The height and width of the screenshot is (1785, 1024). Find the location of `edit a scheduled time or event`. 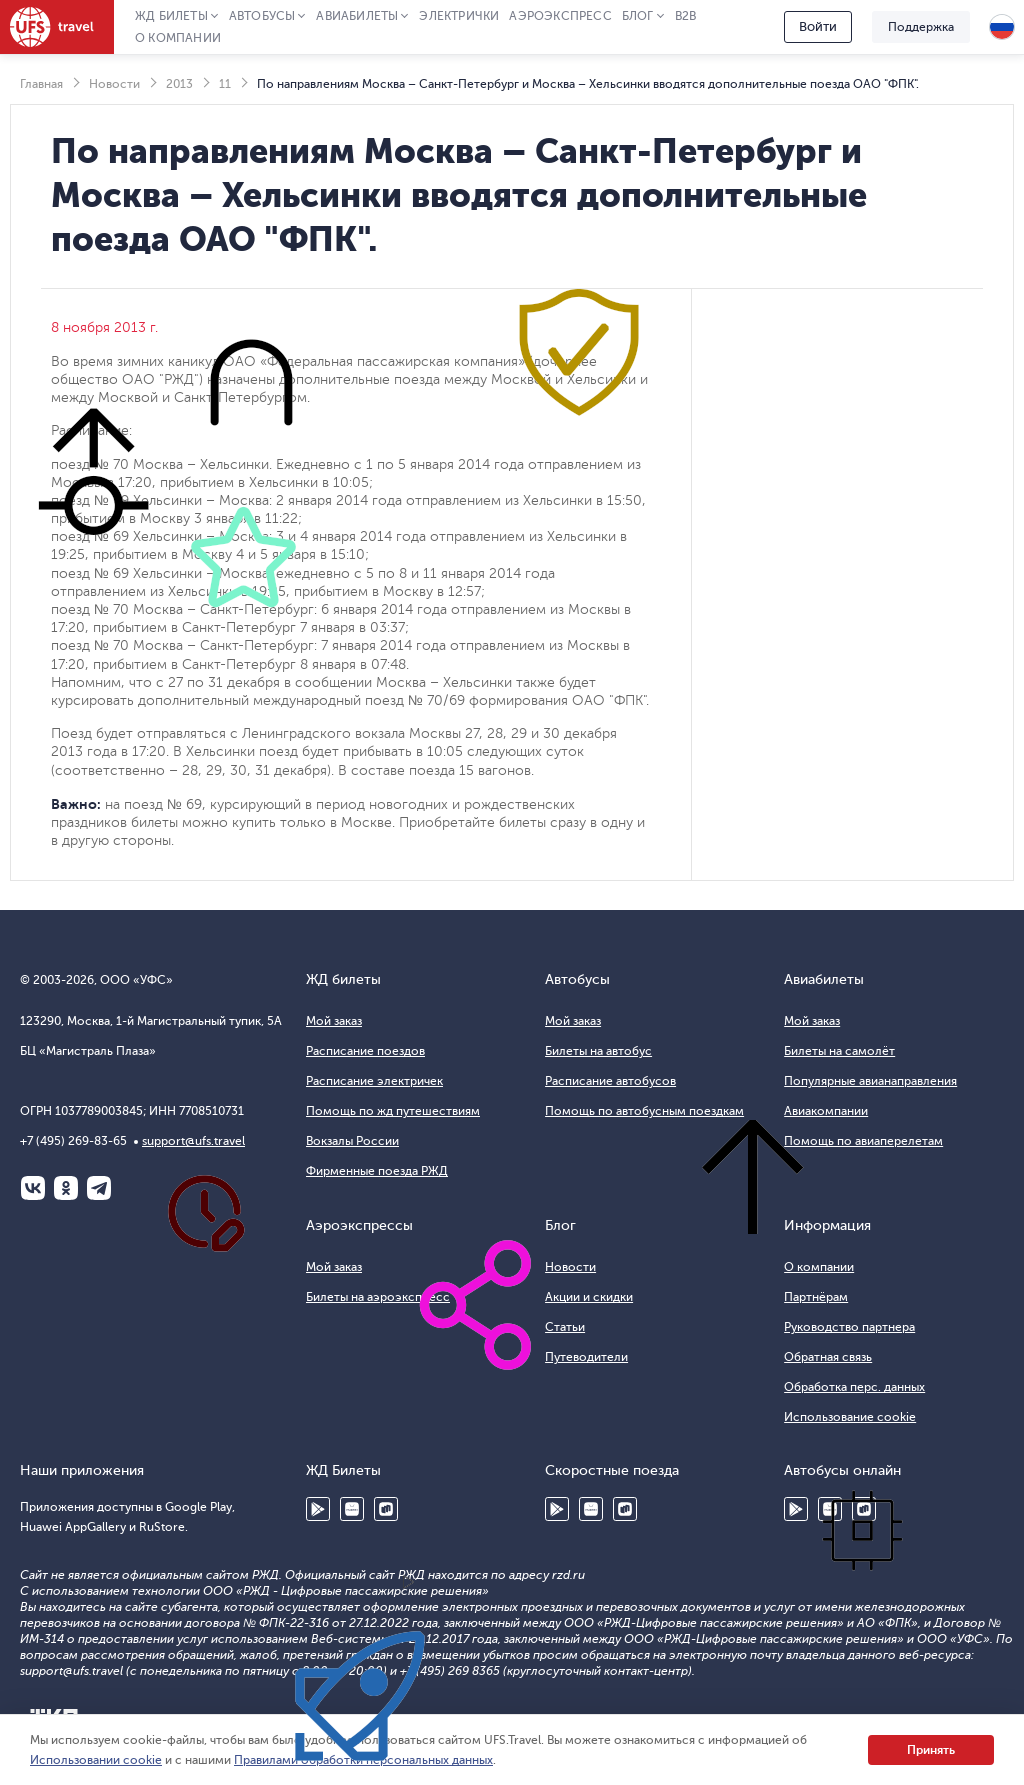

edit a scheduled time or event is located at coordinates (204, 1211).